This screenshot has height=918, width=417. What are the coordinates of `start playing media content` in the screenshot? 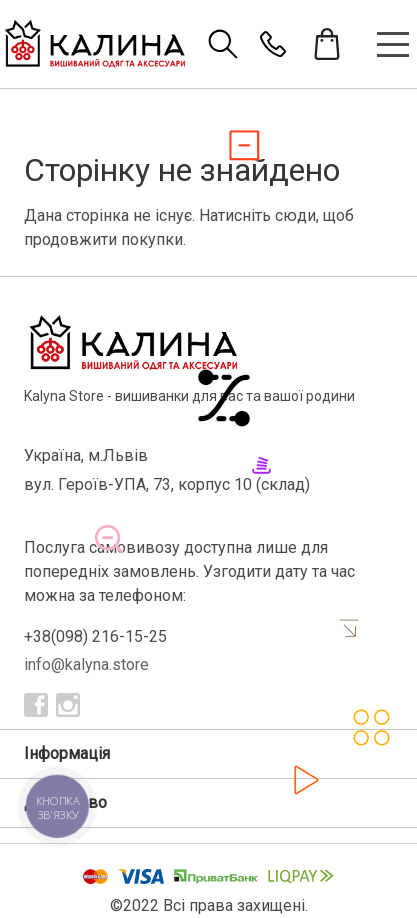 It's located at (303, 780).